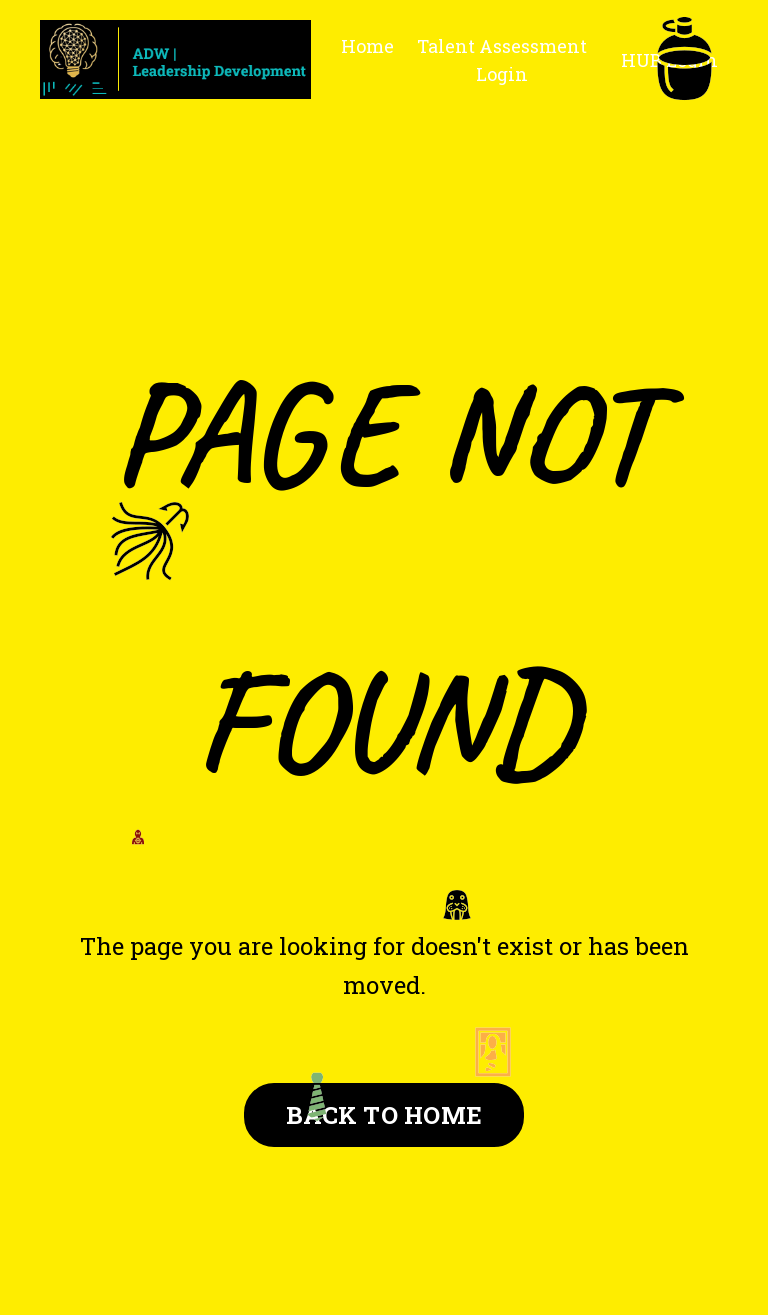  I want to click on view water or hydration inventory item, so click(684, 58).